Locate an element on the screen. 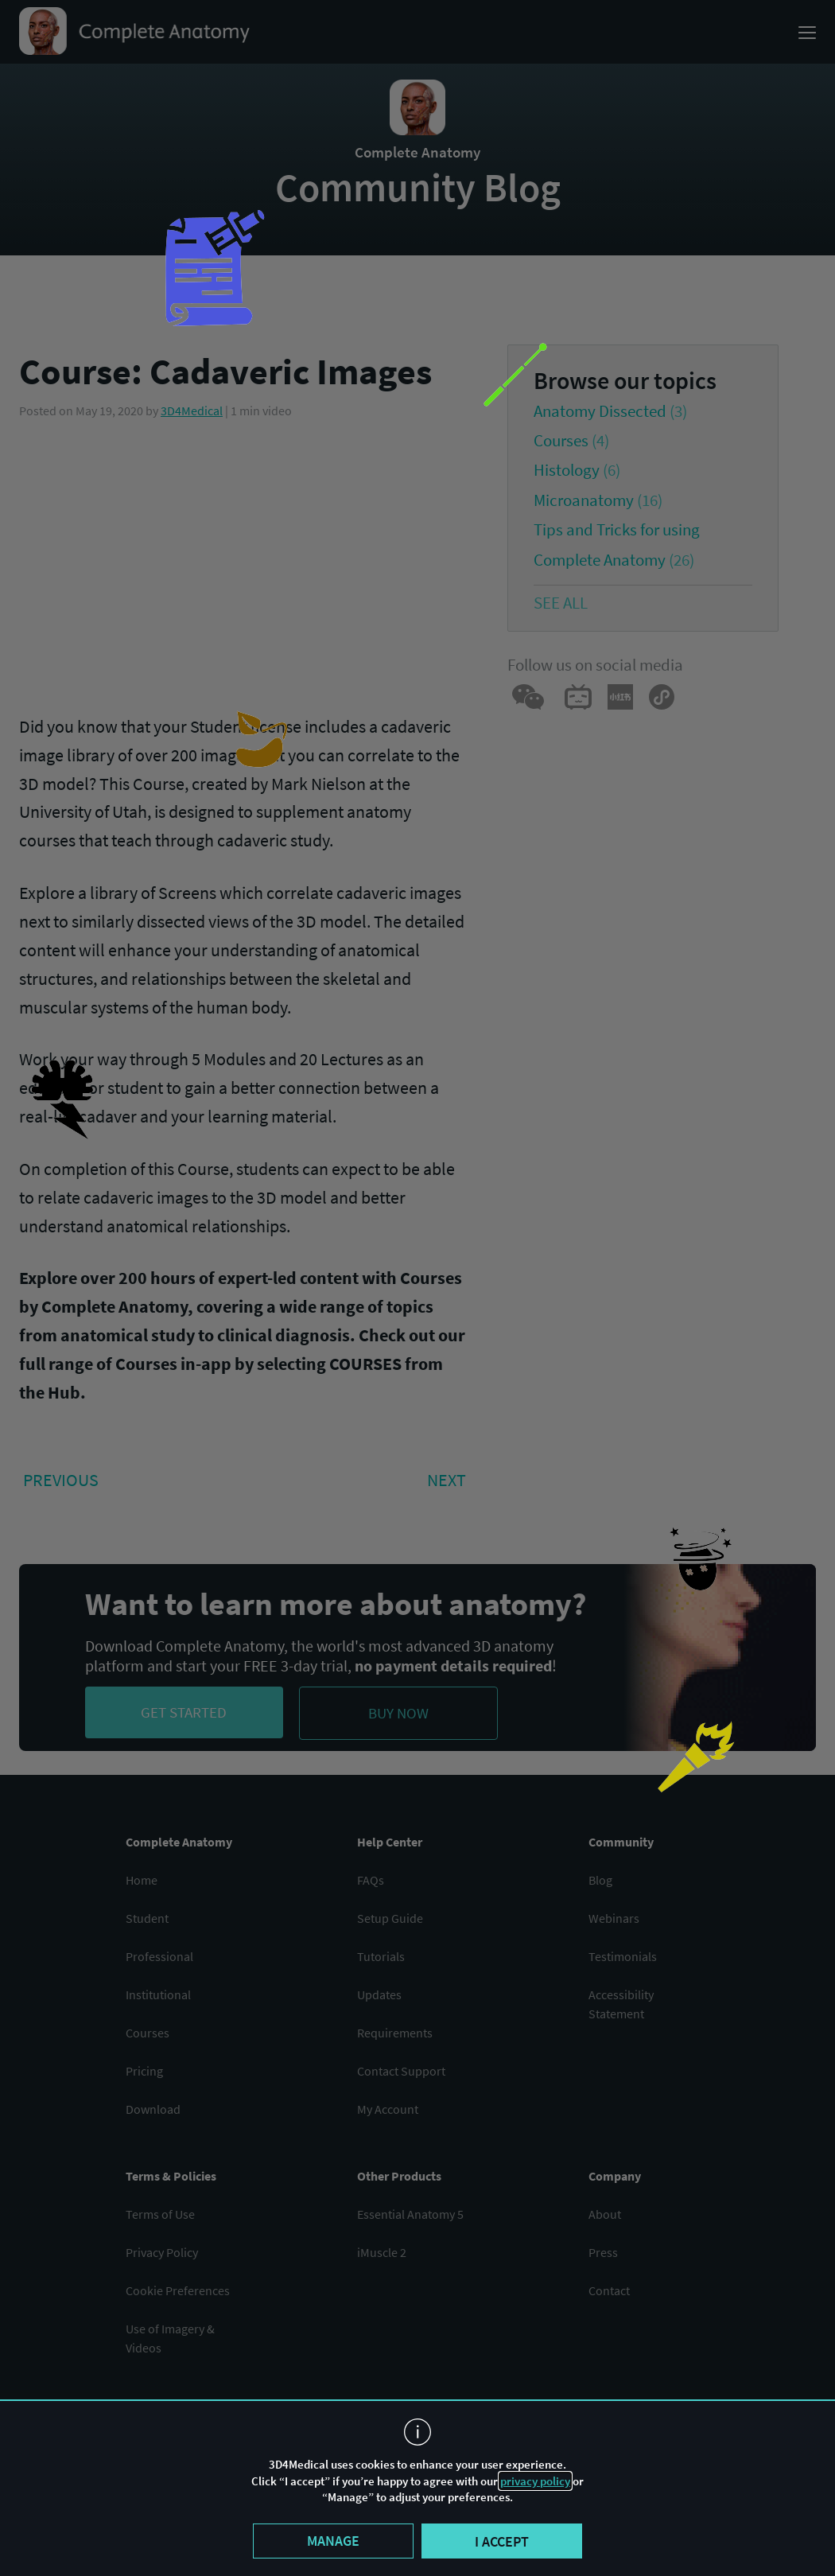 The image size is (835, 2576). equip melee weapon in game inventory is located at coordinates (515, 375).